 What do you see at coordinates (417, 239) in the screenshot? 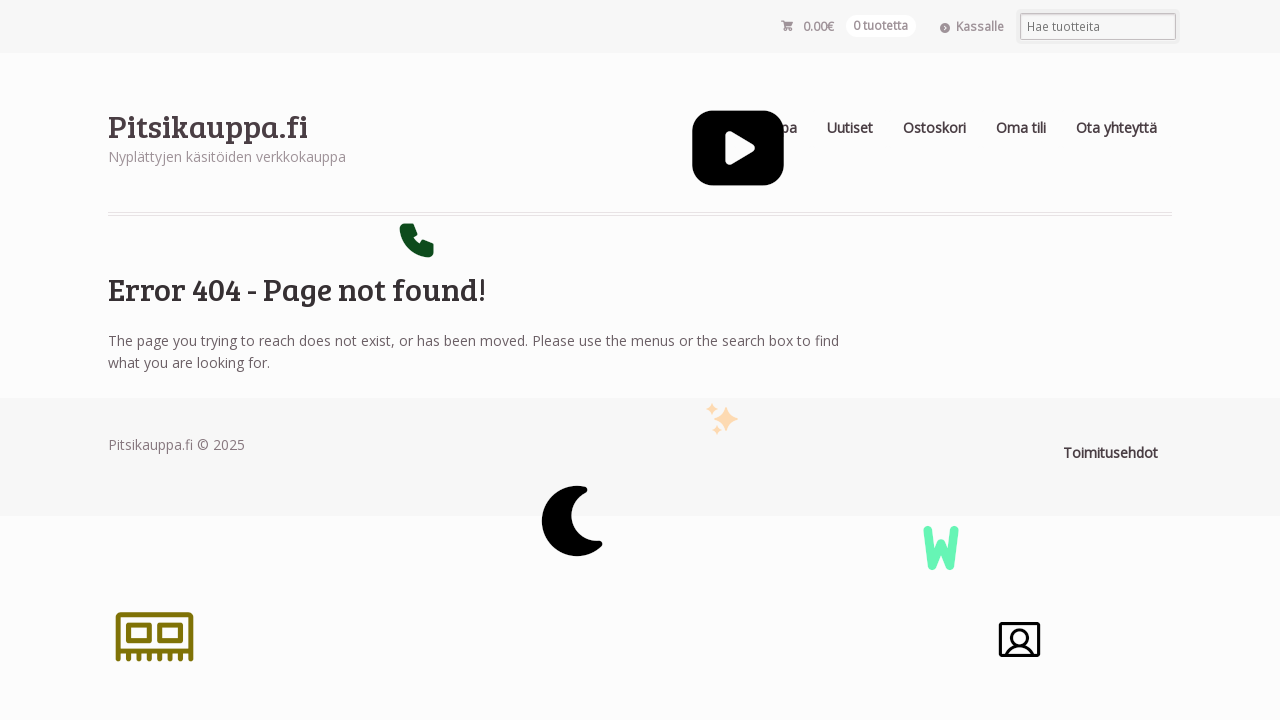
I see `make a phone call` at bounding box center [417, 239].